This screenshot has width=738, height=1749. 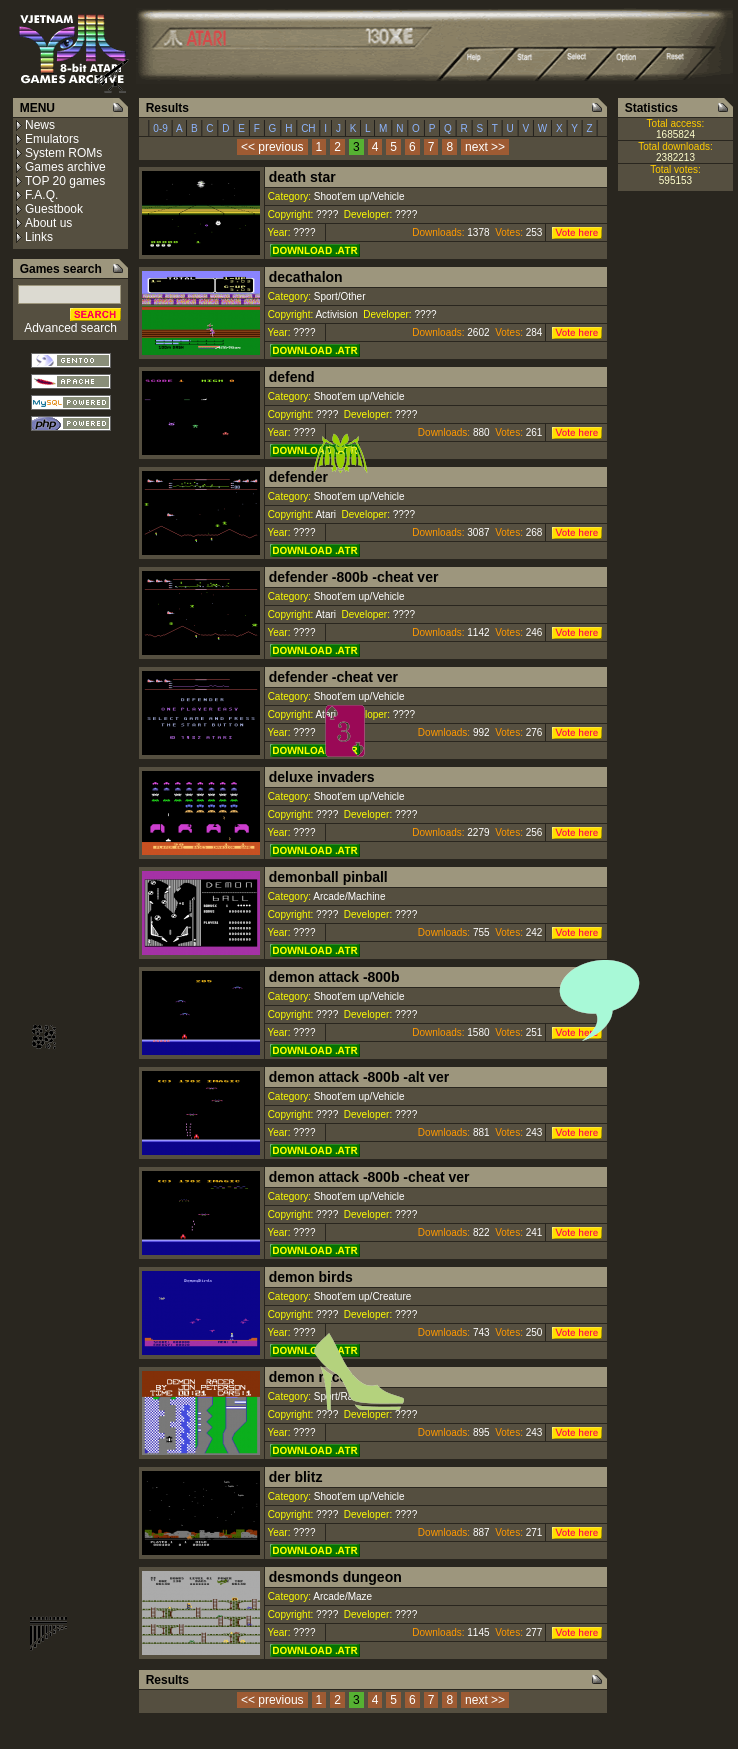 What do you see at coordinates (44, 1037) in the screenshot?
I see `access the garden or floral collection` at bounding box center [44, 1037].